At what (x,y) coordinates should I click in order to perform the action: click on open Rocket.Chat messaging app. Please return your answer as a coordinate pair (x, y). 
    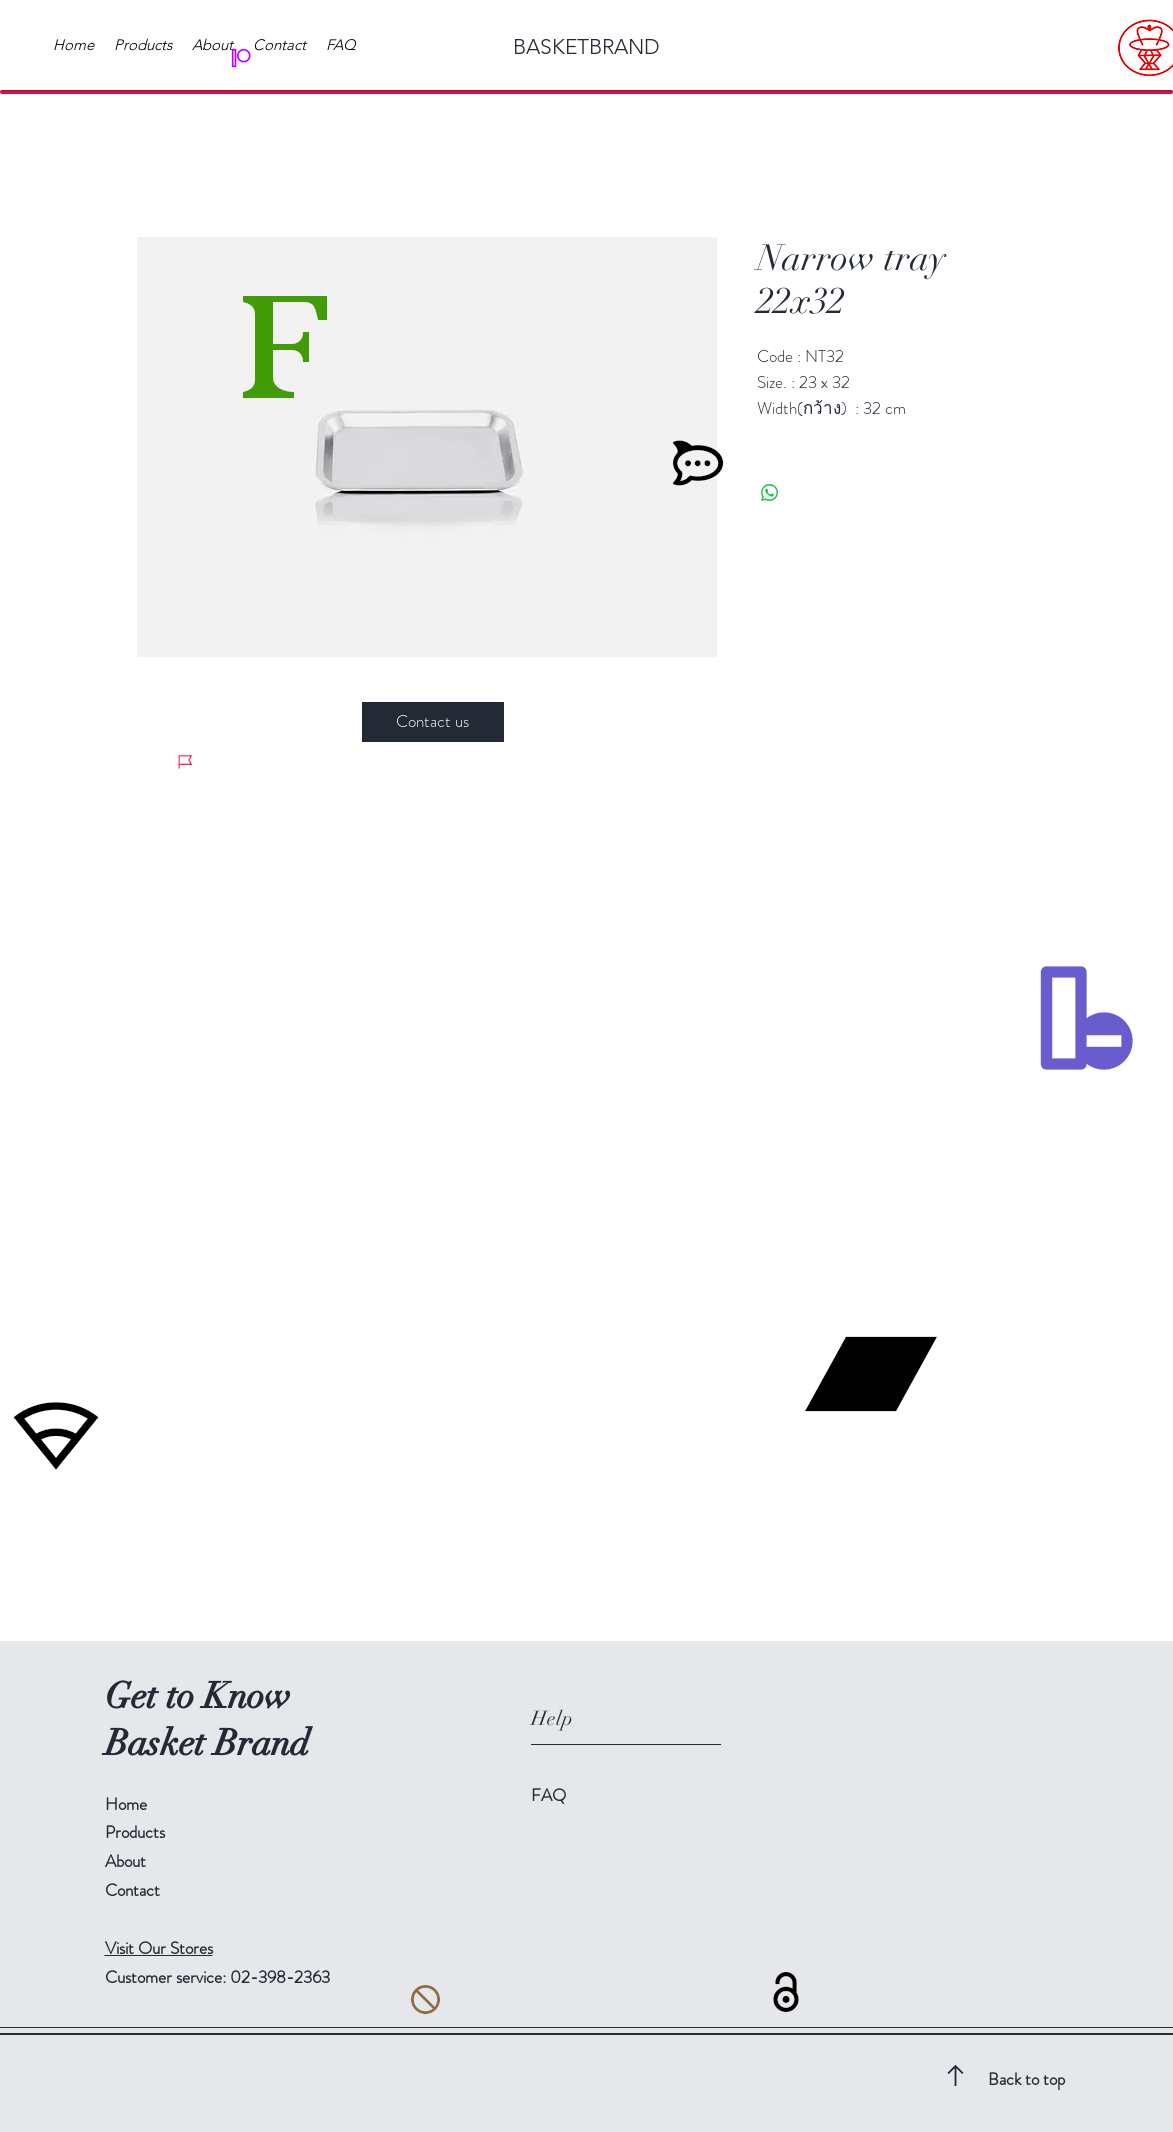
    Looking at the image, I should click on (698, 463).